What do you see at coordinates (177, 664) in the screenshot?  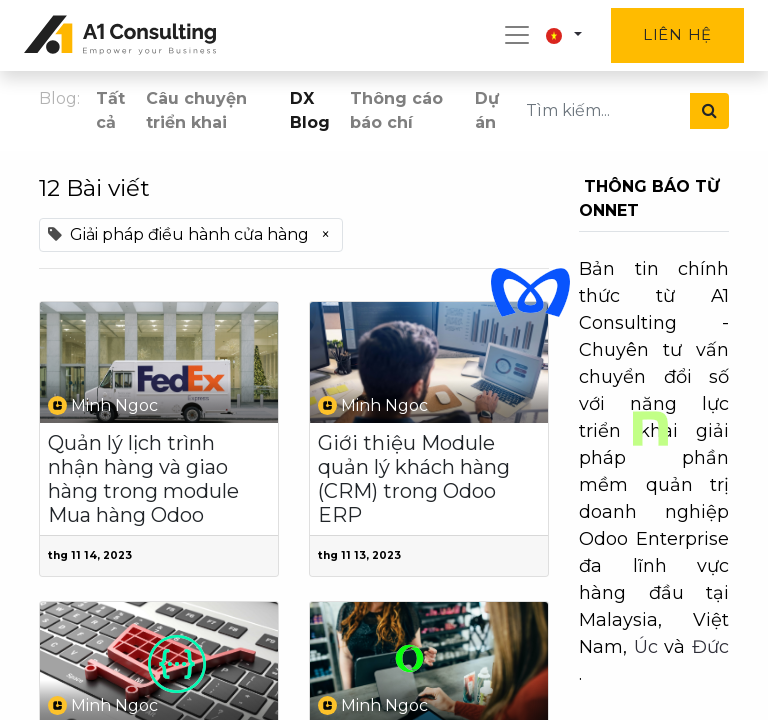 I see `Swagger API documentation tool logo` at bounding box center [177, 664].